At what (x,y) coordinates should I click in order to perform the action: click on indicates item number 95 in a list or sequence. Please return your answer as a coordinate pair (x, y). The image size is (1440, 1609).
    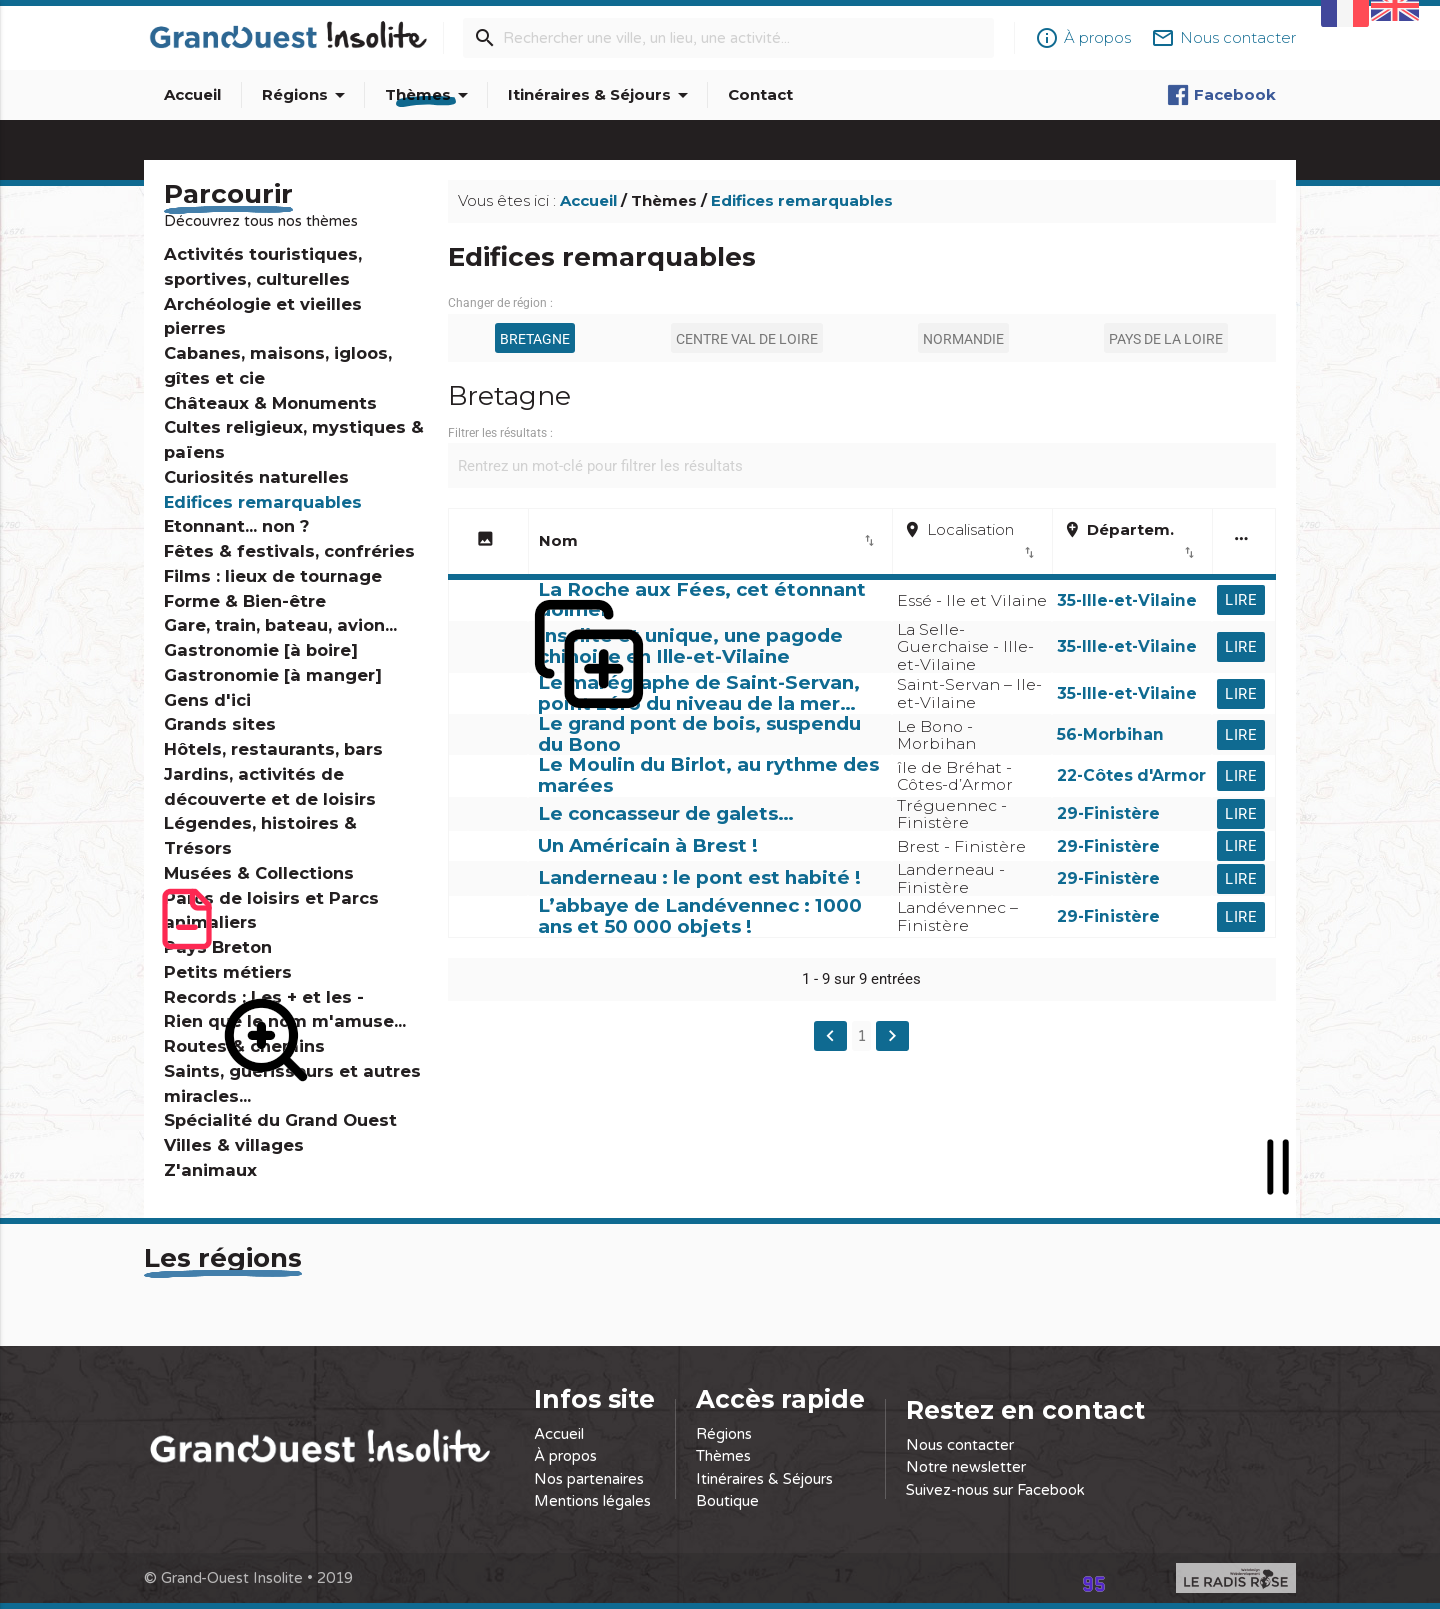
    Looking at the image, I should click on (1094, 1584).